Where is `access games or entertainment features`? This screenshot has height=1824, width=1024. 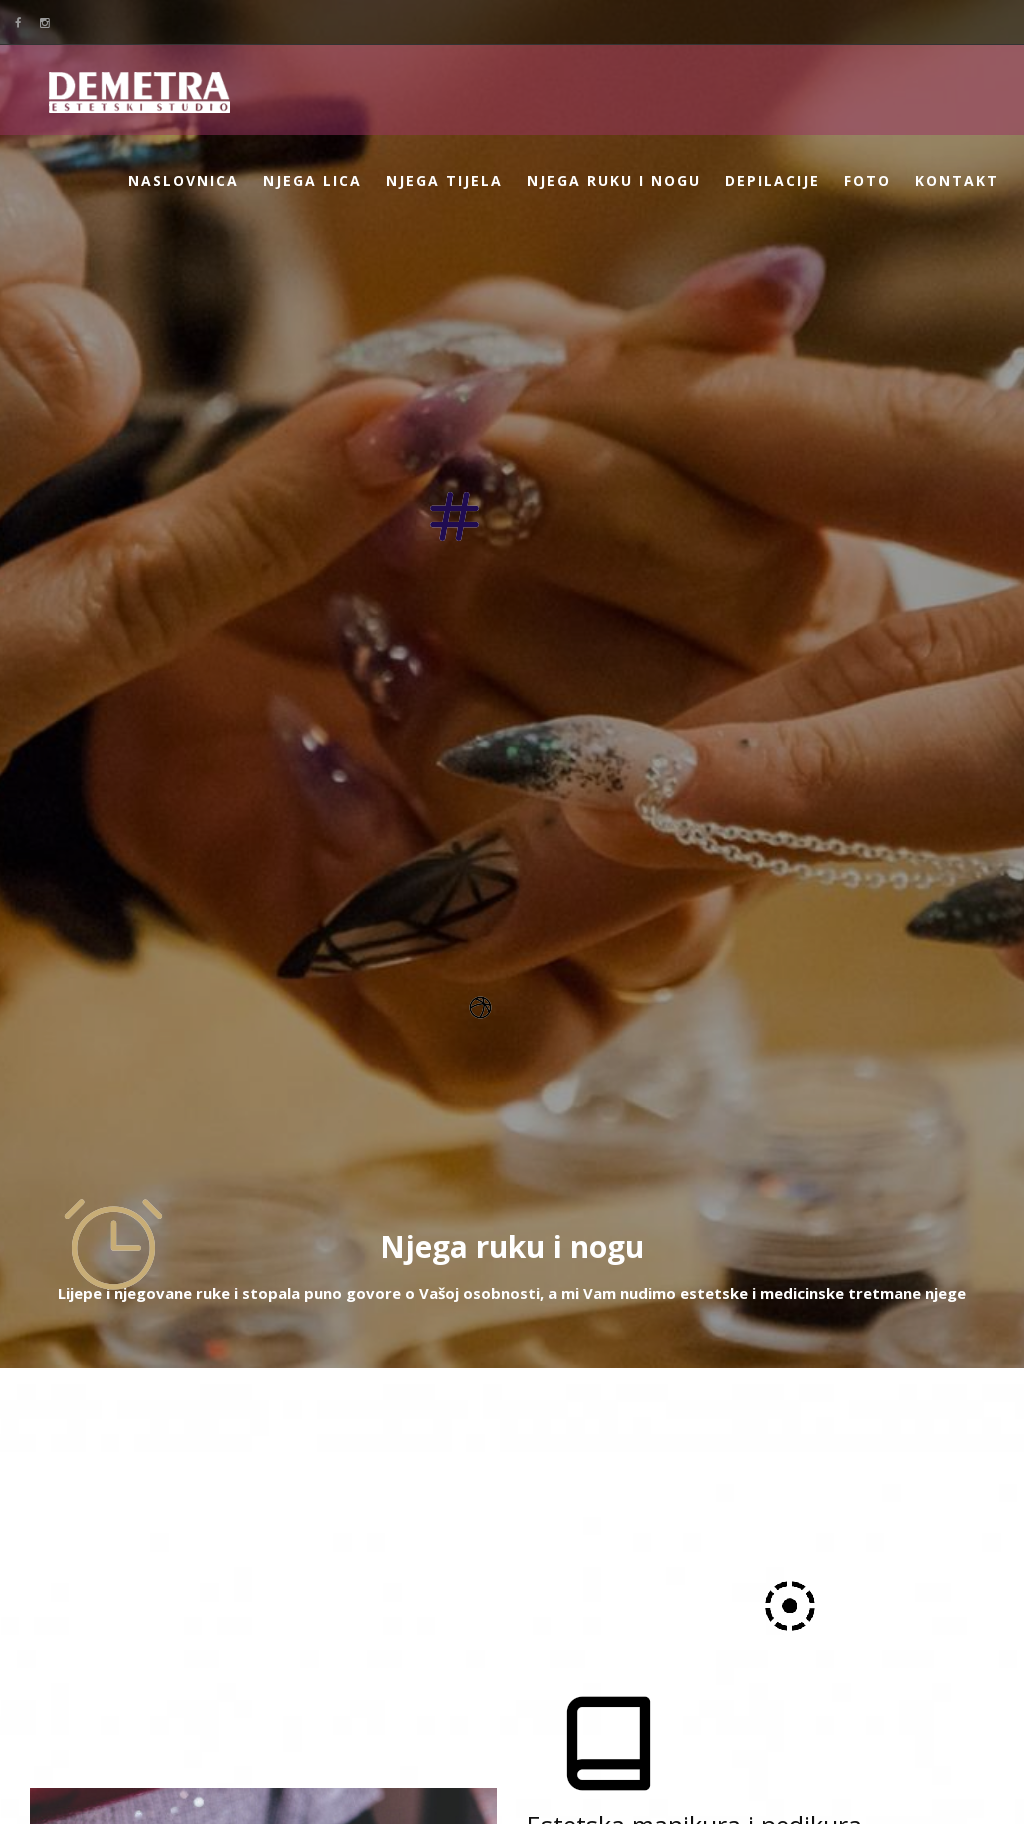 access games or entertainment features is located at coordinates (480, 1007).